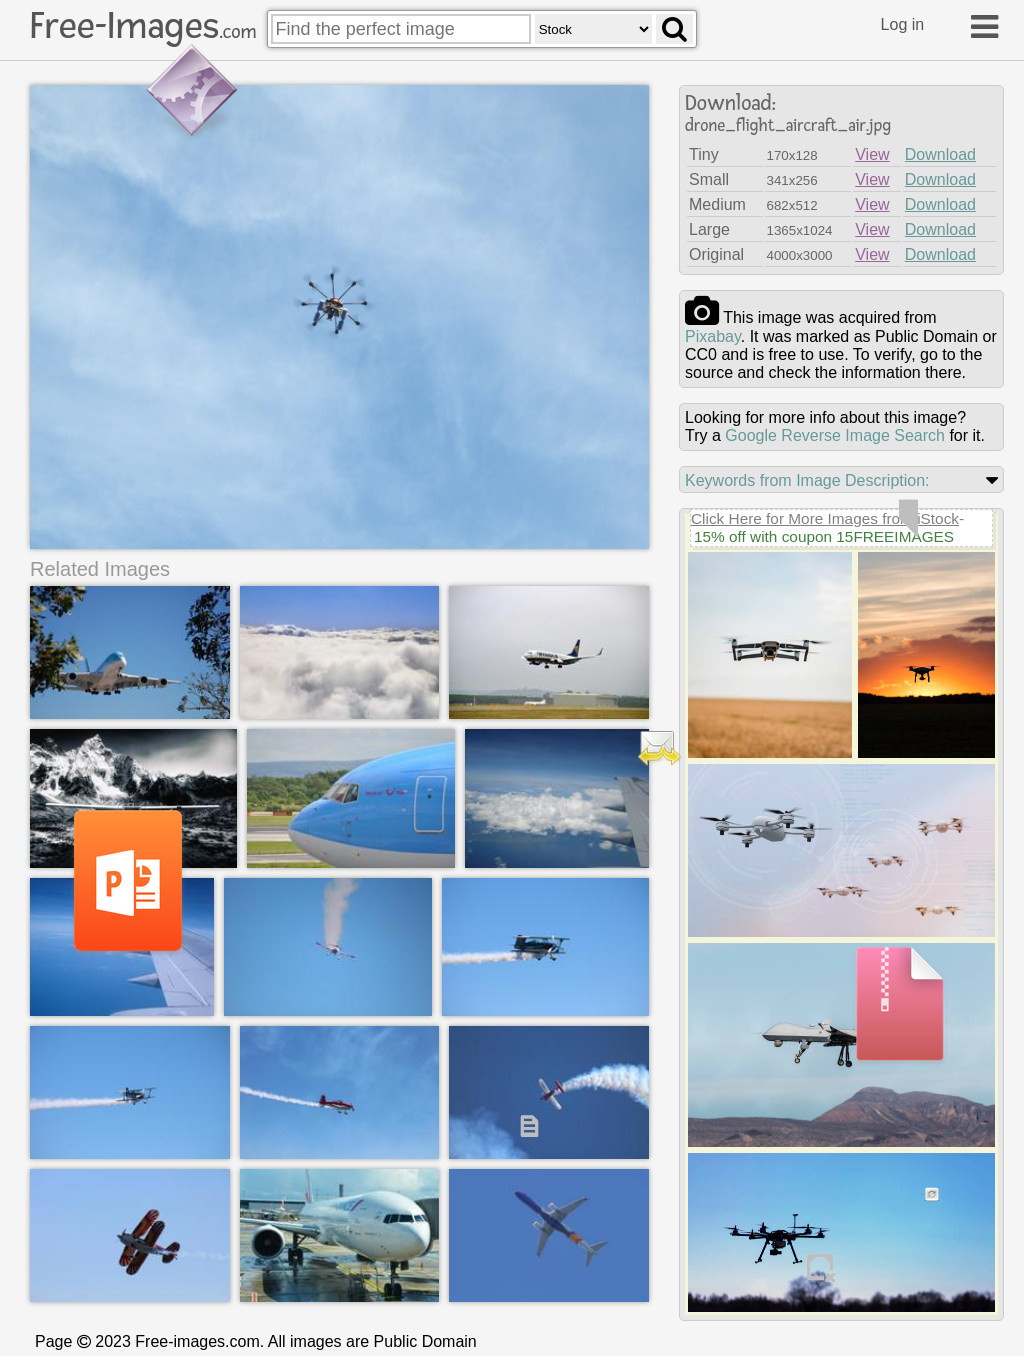 The image size is (1024, 1356). I want to click on indicates content is currently syncing, so click(932, 1195).